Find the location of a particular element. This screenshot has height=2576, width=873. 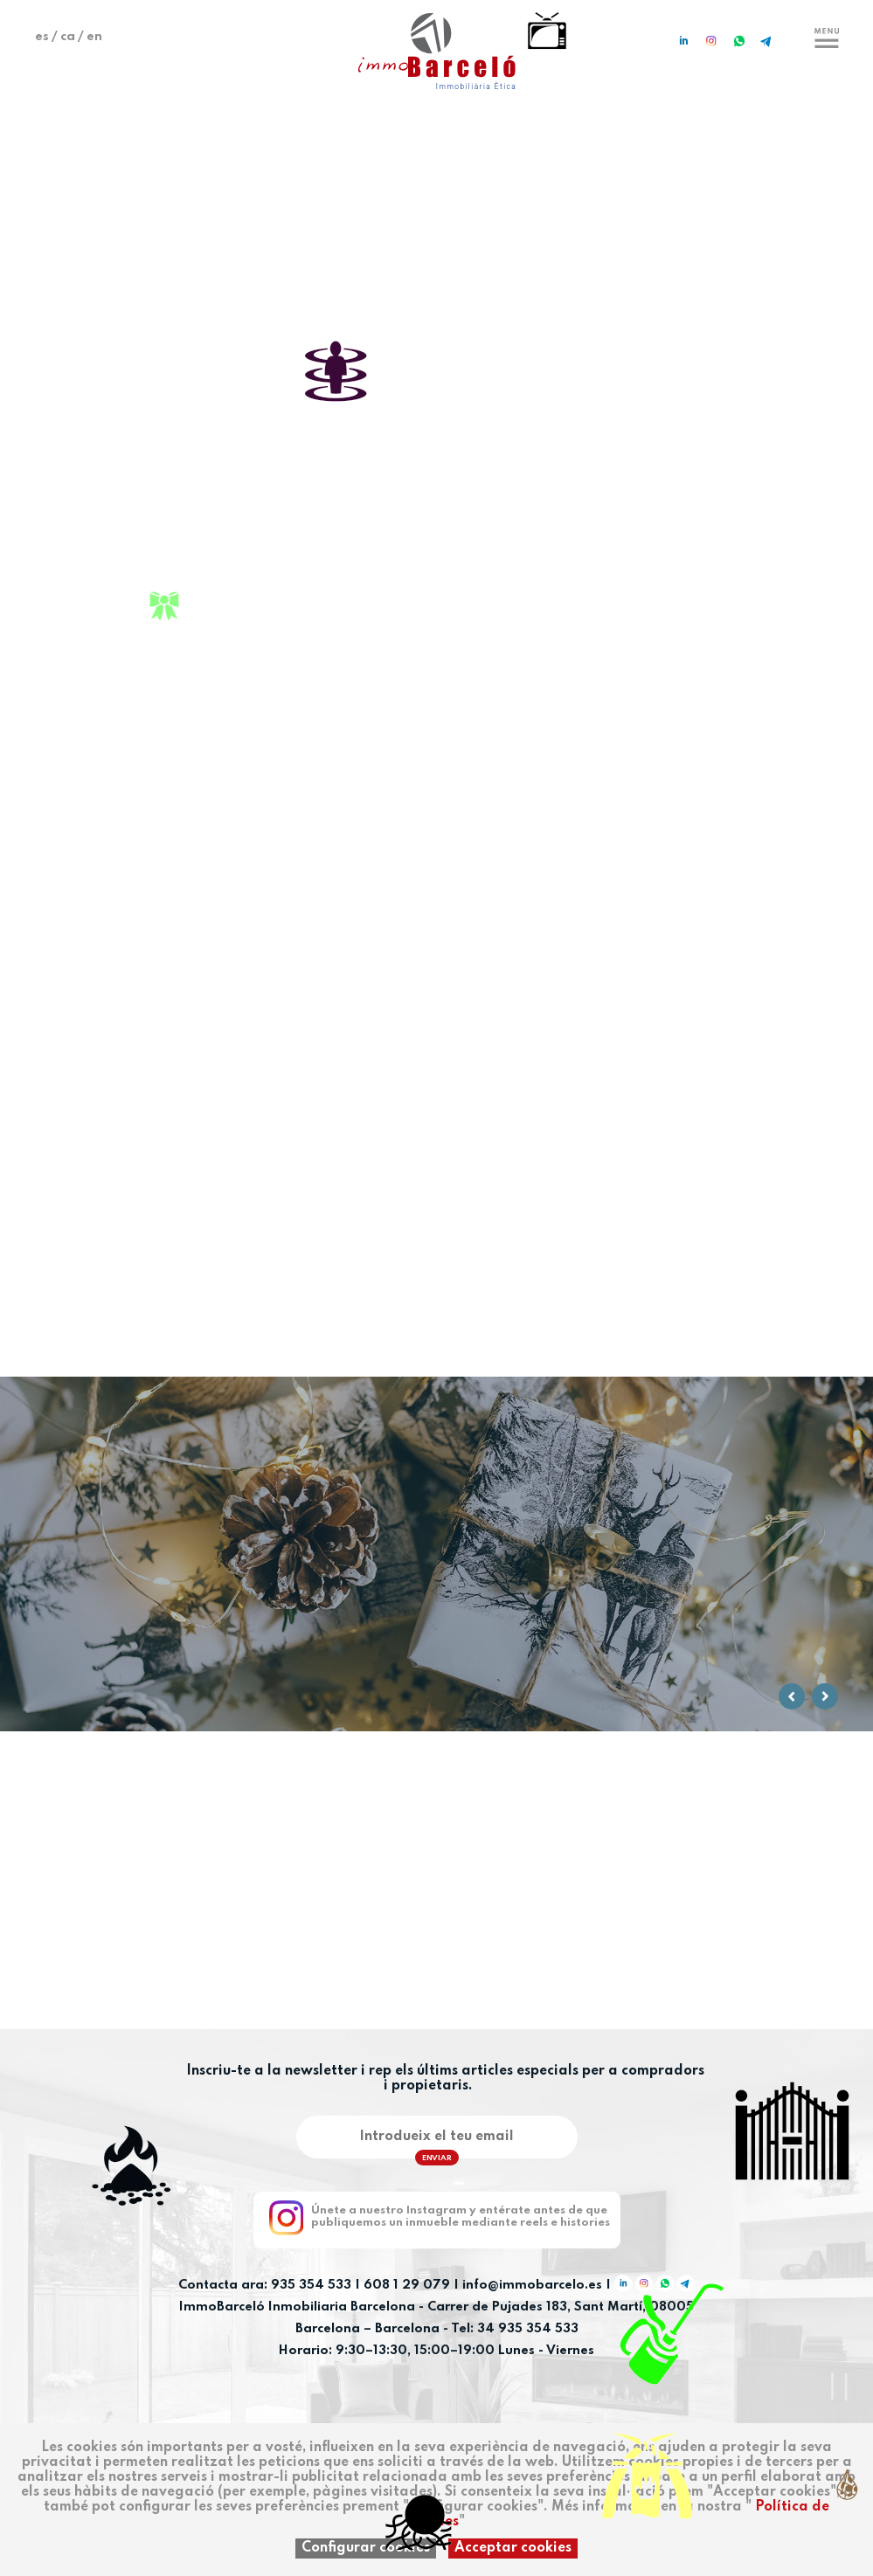

indicates spicy or hot food option is located at coordinates (132, 2166).